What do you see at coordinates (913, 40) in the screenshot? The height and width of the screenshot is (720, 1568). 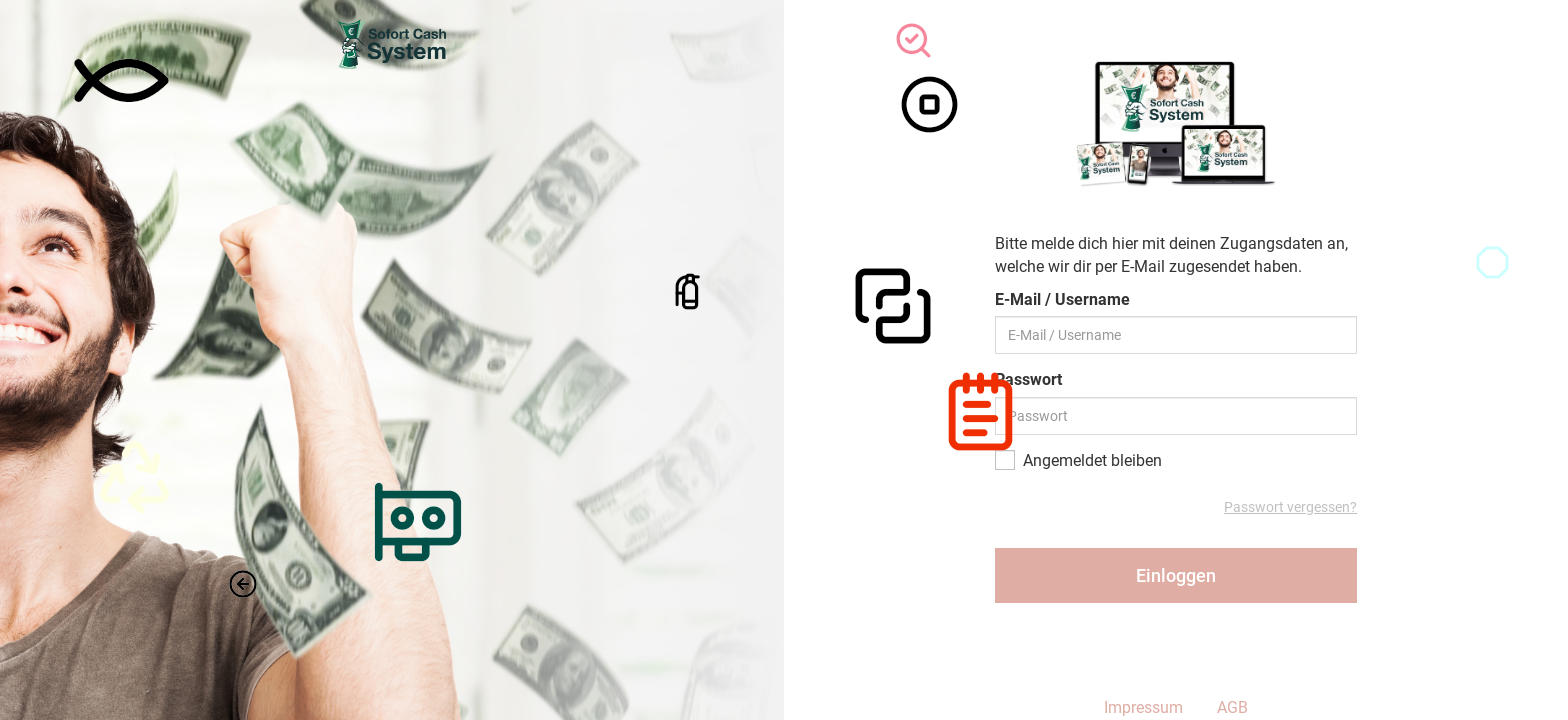 I see `search completed successfully` at bounding box center [913, 40].